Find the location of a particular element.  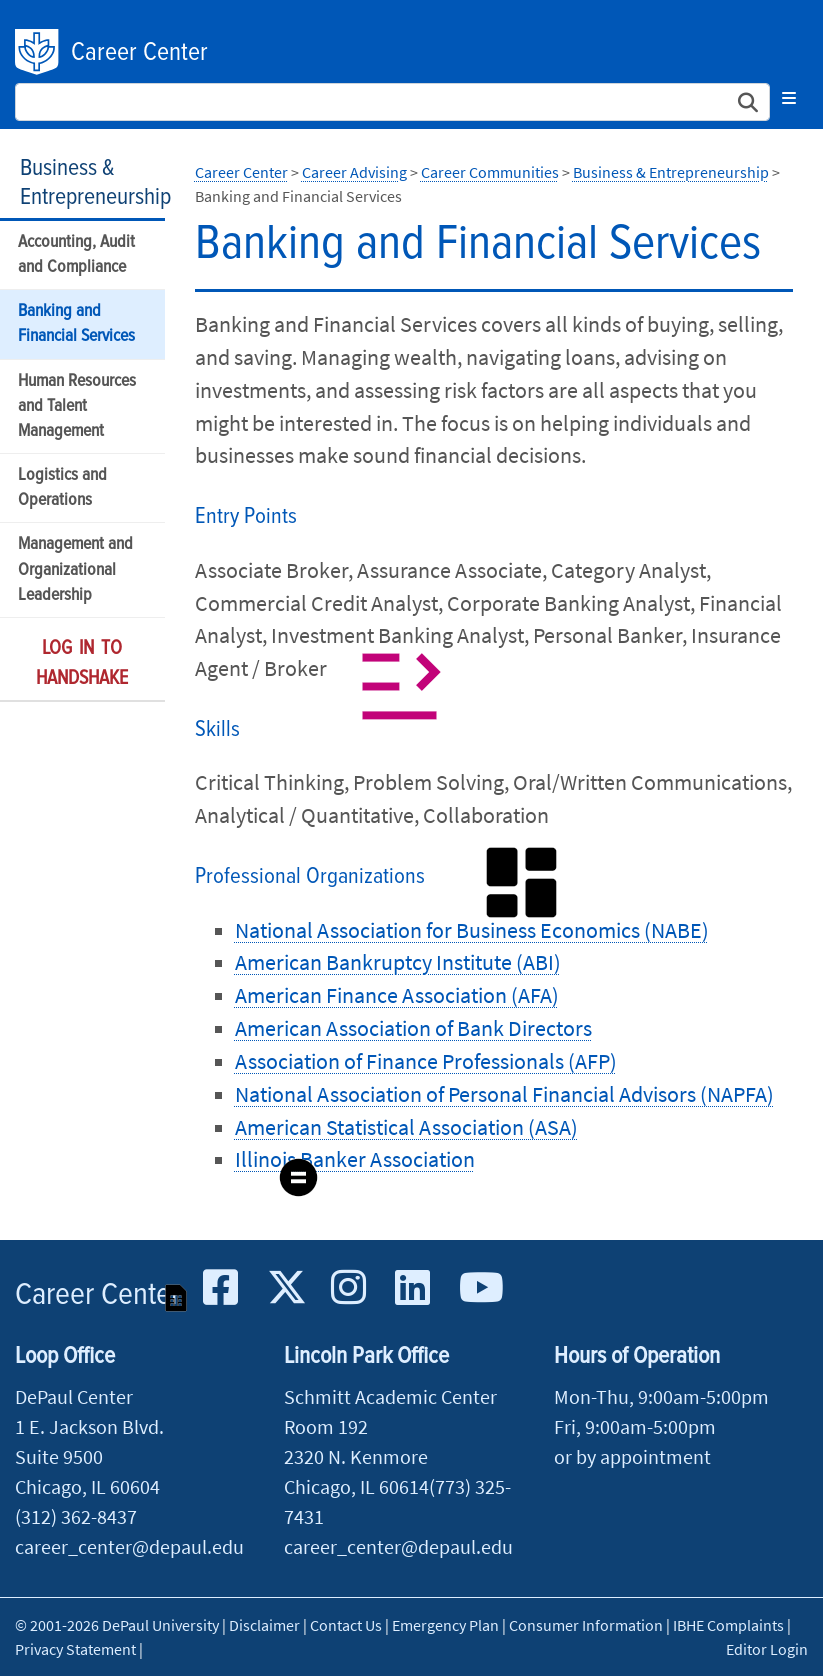

access the main dashboard is located at coordinates (521, 882).